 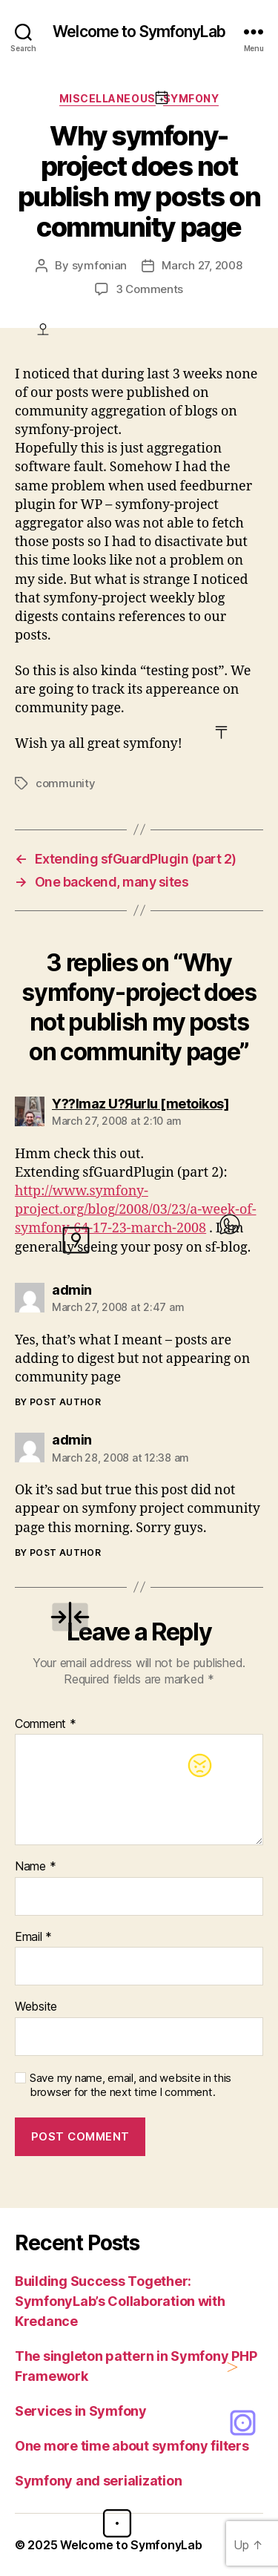 I want to click on select or input the number nine, so click(x=76, y=1240).